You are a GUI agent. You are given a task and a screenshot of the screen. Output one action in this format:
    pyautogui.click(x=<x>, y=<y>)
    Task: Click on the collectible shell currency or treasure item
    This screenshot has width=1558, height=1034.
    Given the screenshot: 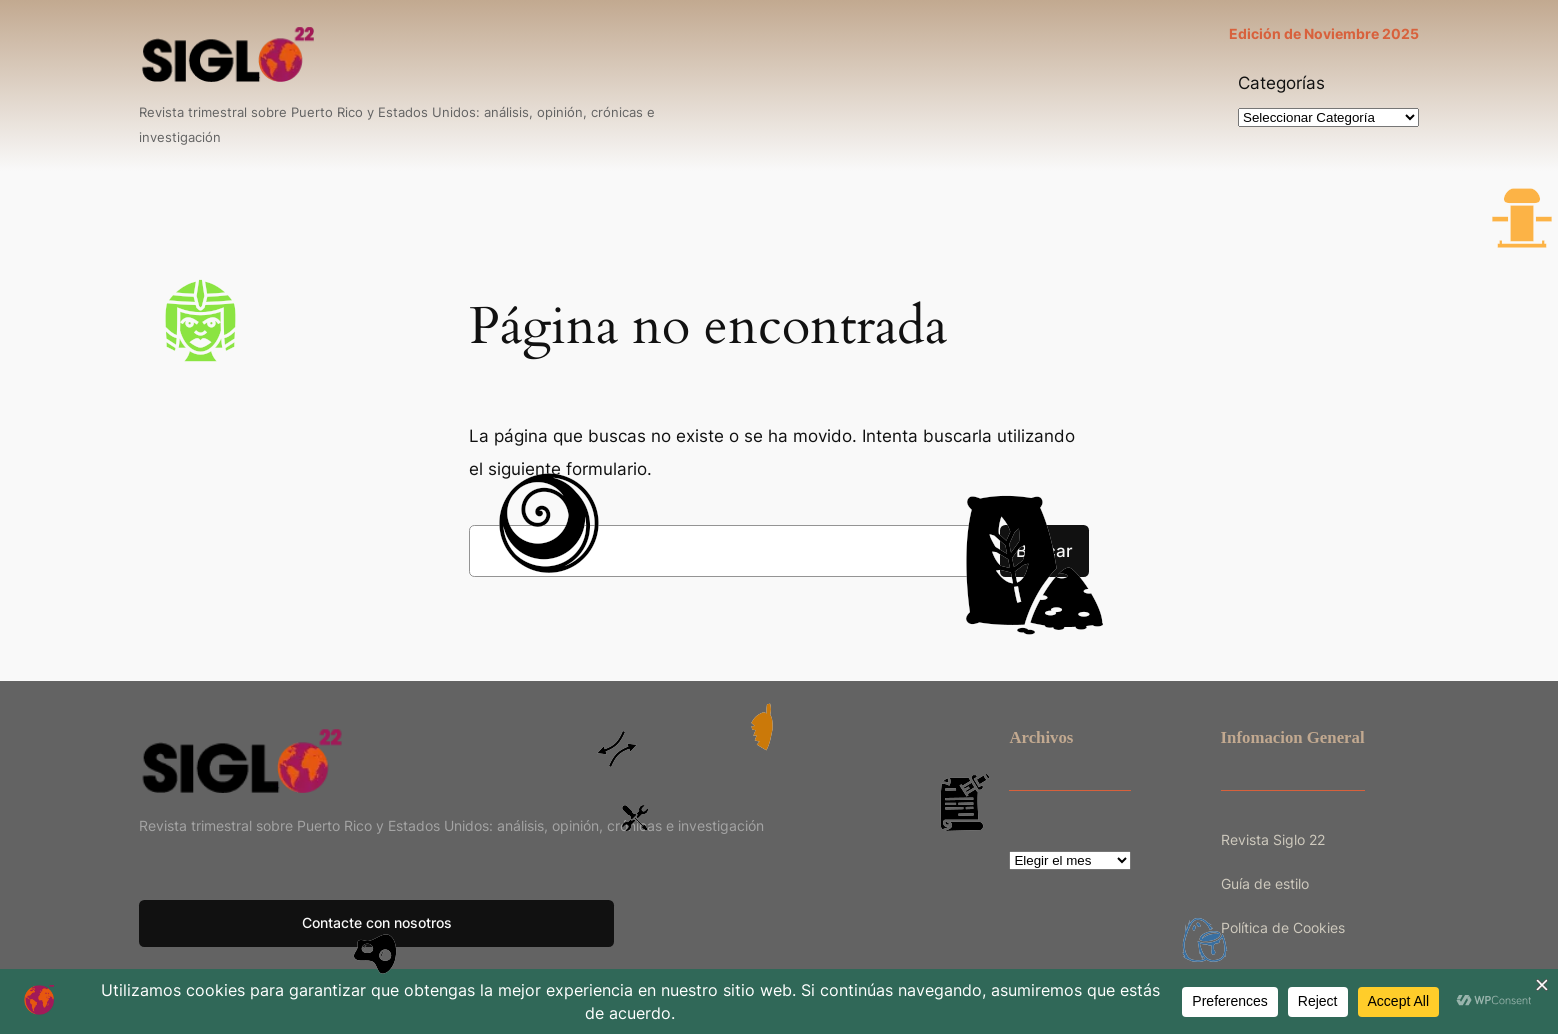 What is the action you would take?
    pyautogui.click(x=549, y=523)
    